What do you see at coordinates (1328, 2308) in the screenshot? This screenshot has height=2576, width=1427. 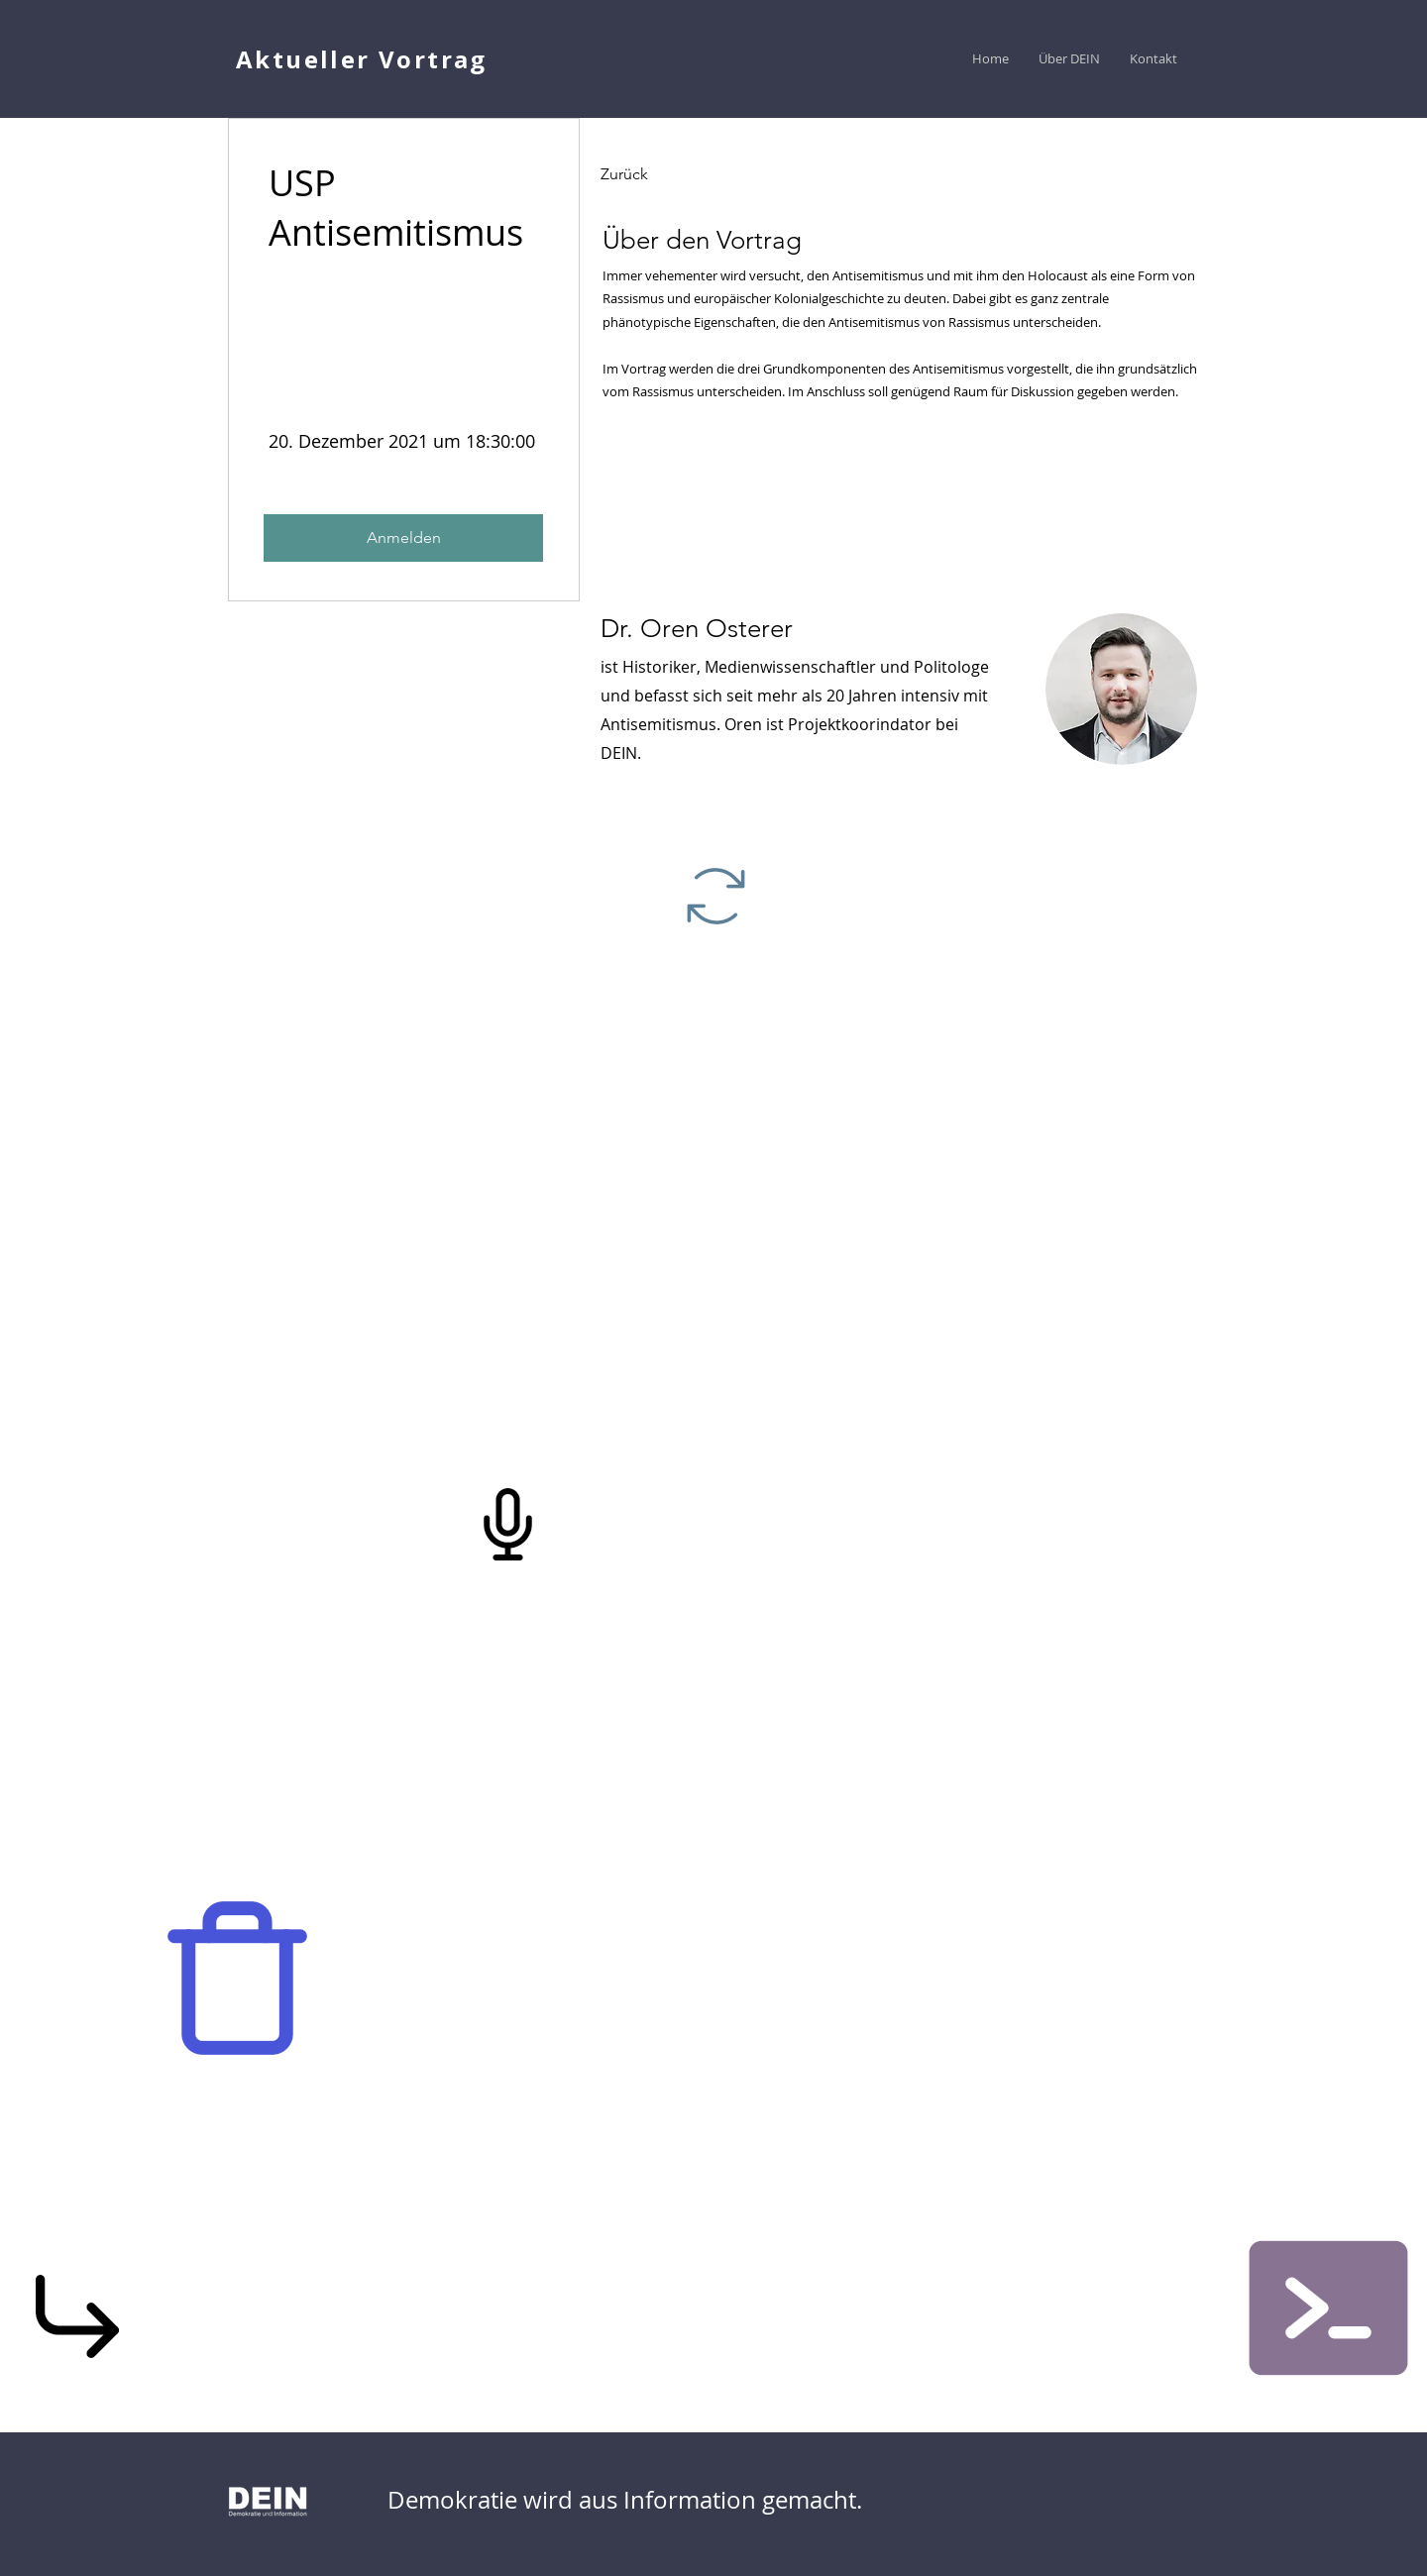 I see `open command line terminal` at bounding box center [1328, 2308].